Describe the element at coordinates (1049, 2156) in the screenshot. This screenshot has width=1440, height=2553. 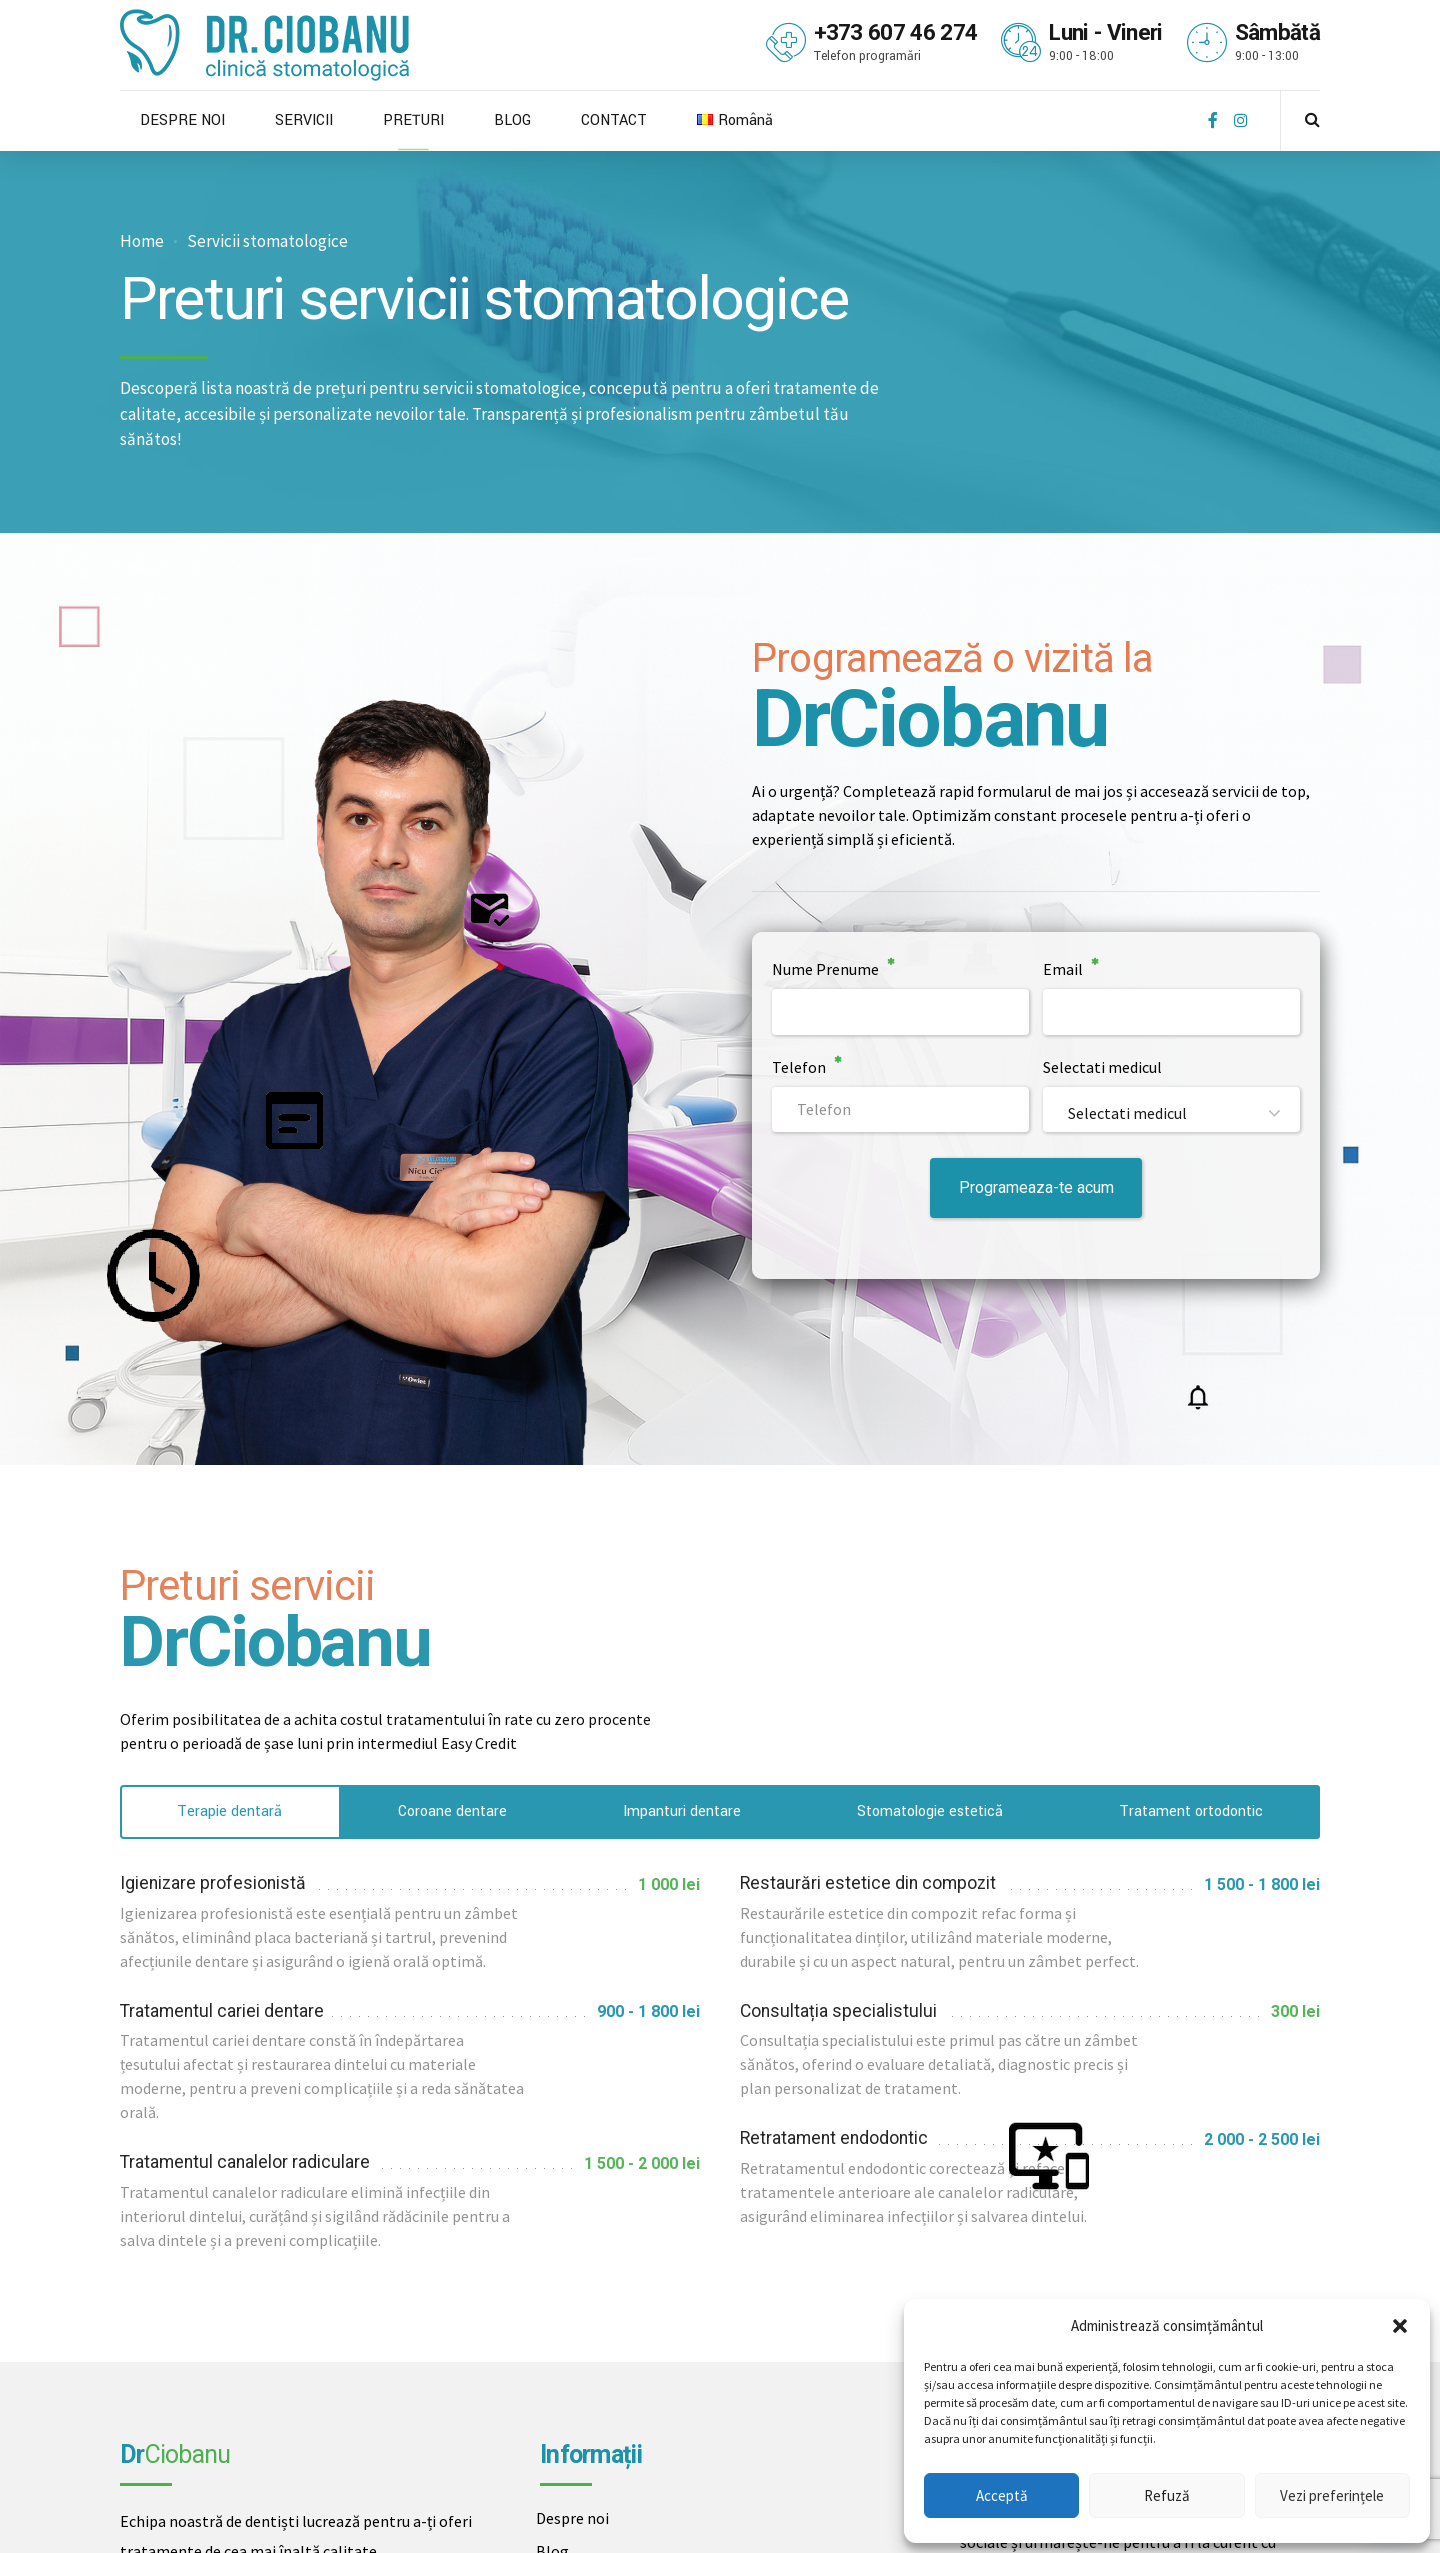
I see `view important or starred devices` at that location.